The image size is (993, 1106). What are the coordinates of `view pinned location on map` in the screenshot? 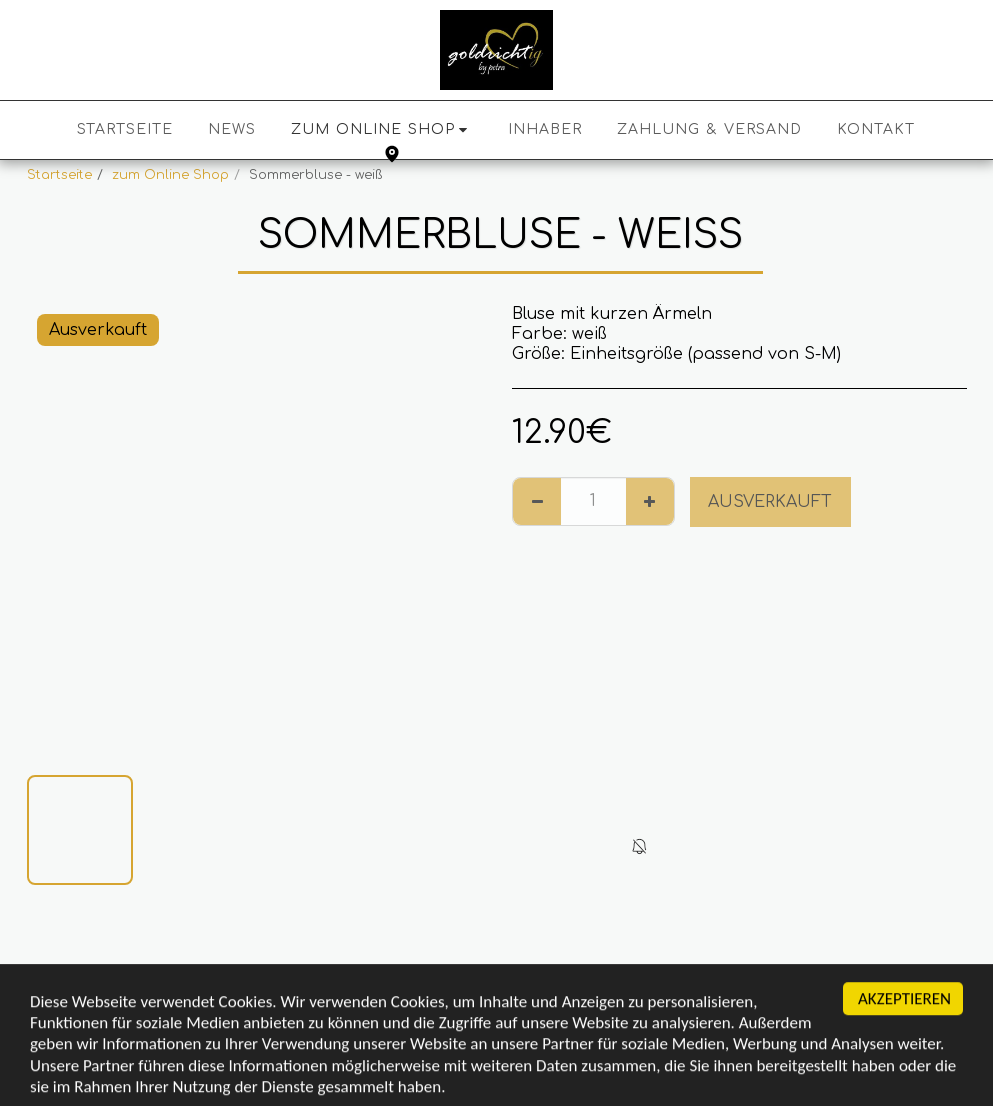 It's located at (392, 154).